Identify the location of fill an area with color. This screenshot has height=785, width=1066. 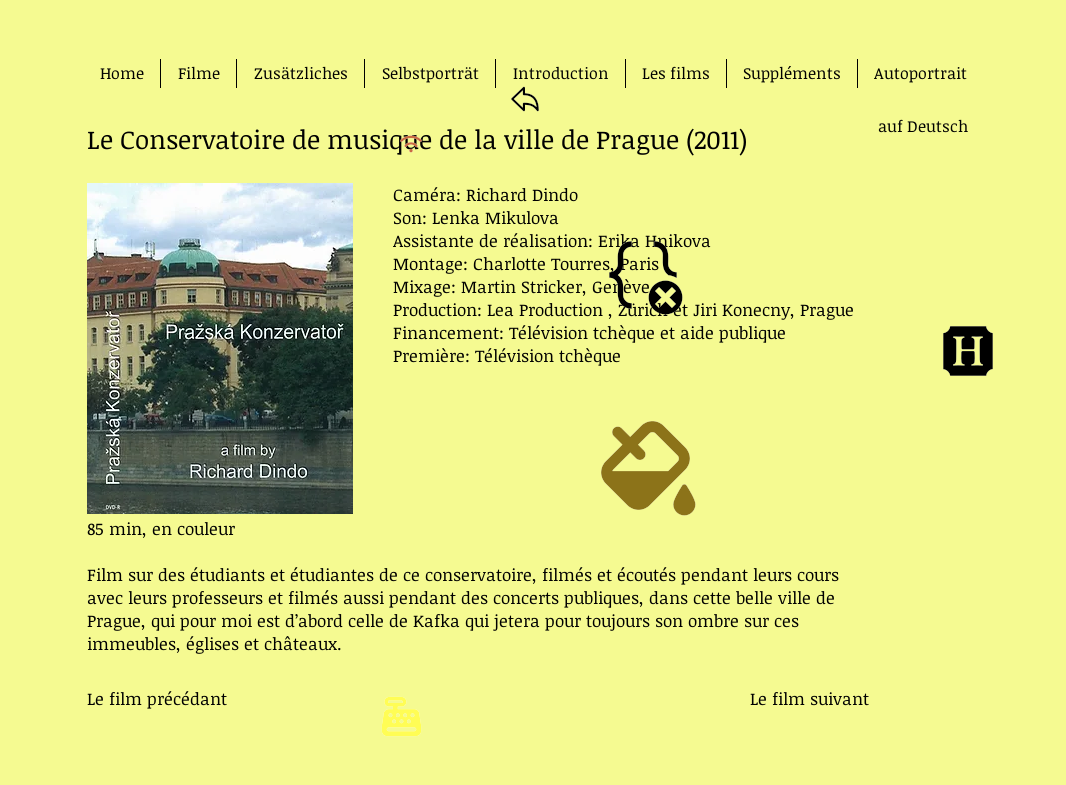
(645, 465).